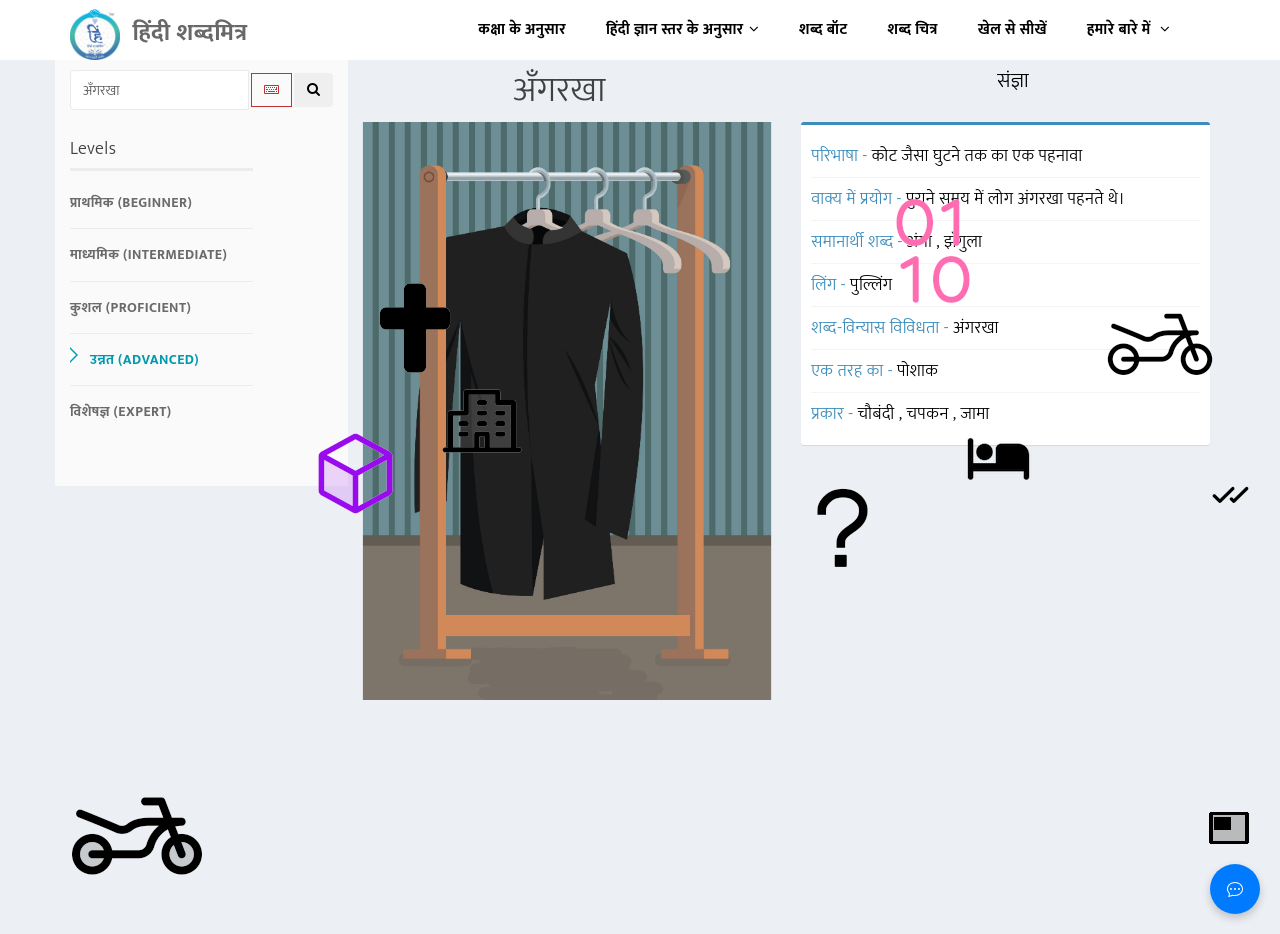  Describe the element at coordinates (482, 421) in the screenshot. I see `view apartment or residential listings` at that location.